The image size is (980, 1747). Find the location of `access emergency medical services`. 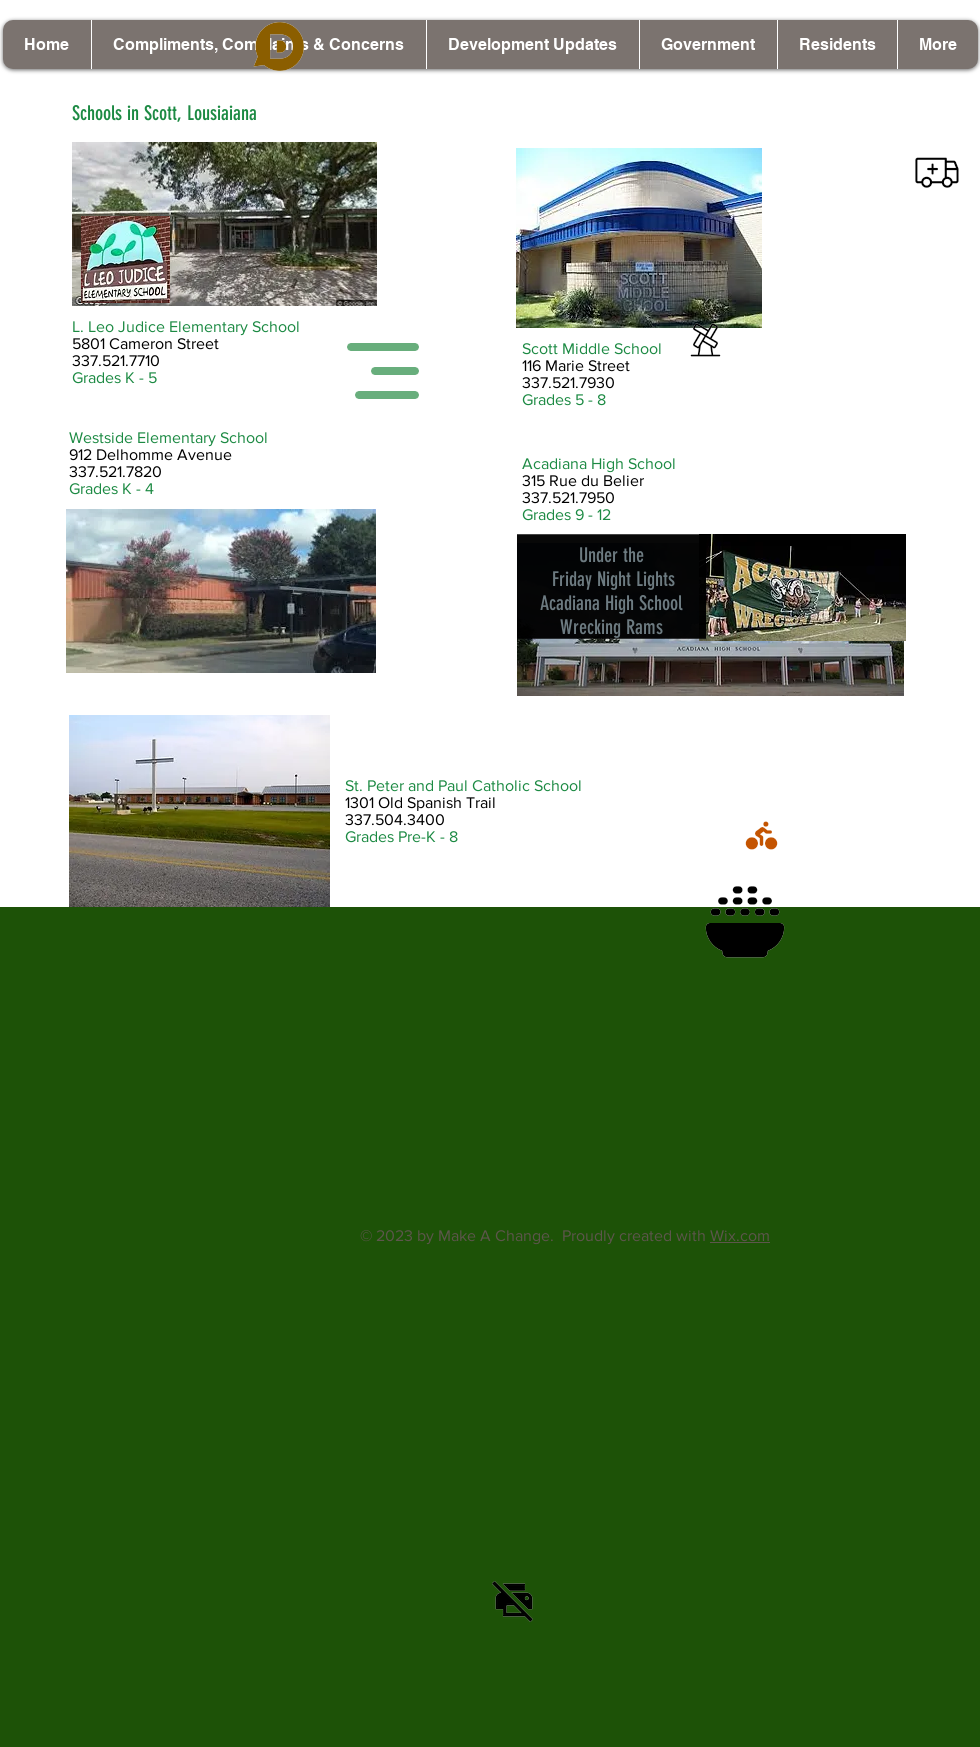

access emergency medical services is located at coordinates (935, 170).